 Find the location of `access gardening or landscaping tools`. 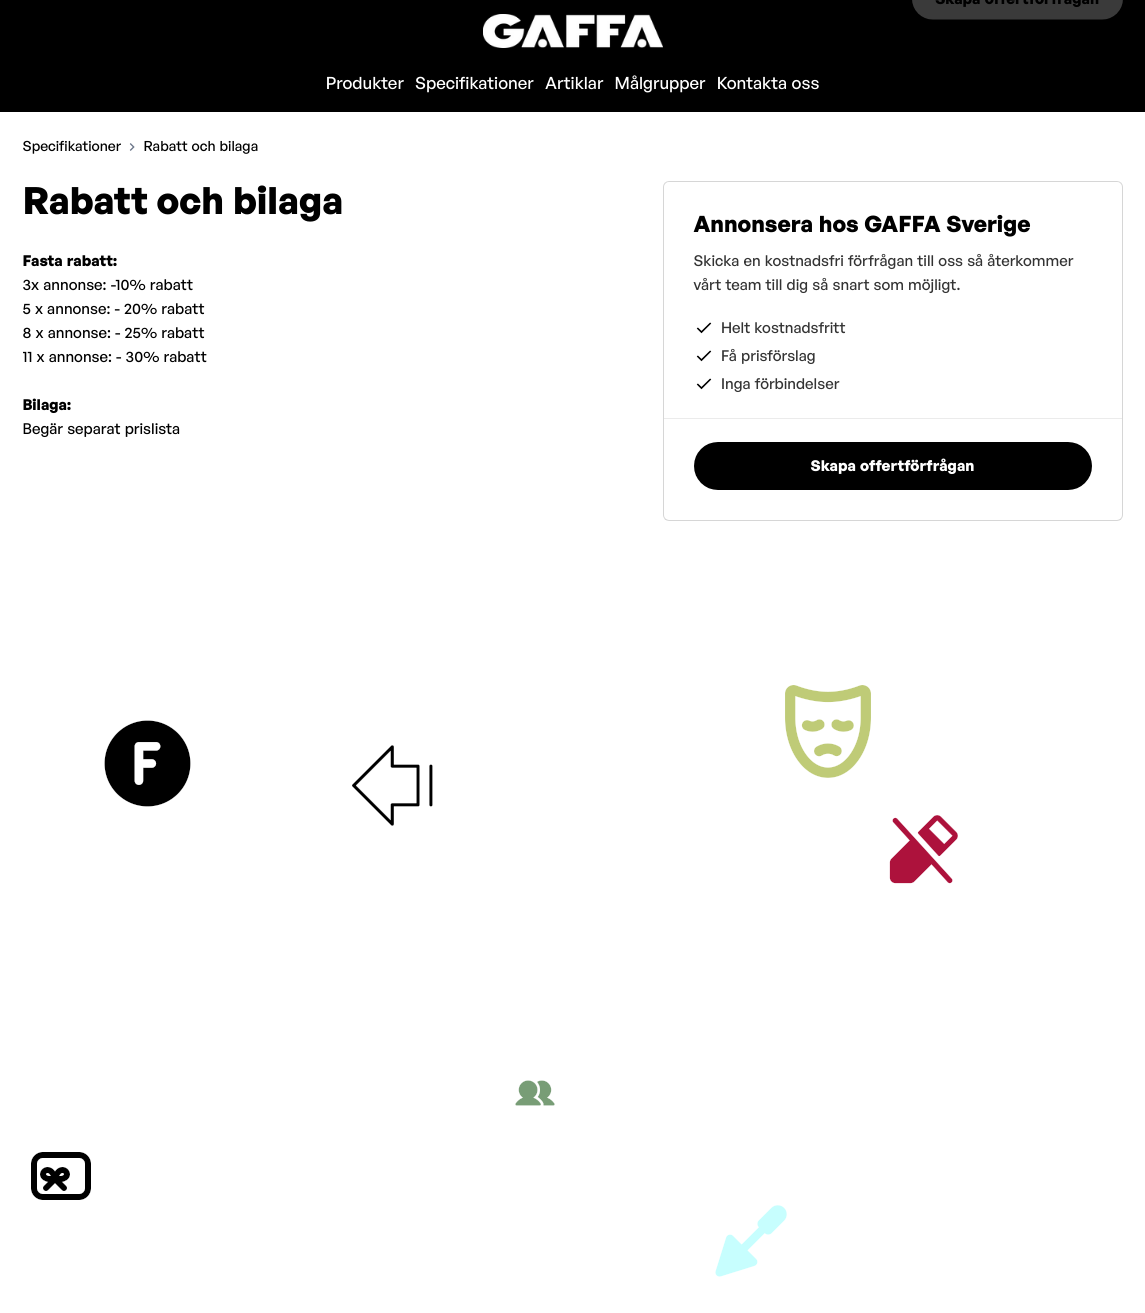

access gardening or landscaping tools is located at coordinates (749, 1243).